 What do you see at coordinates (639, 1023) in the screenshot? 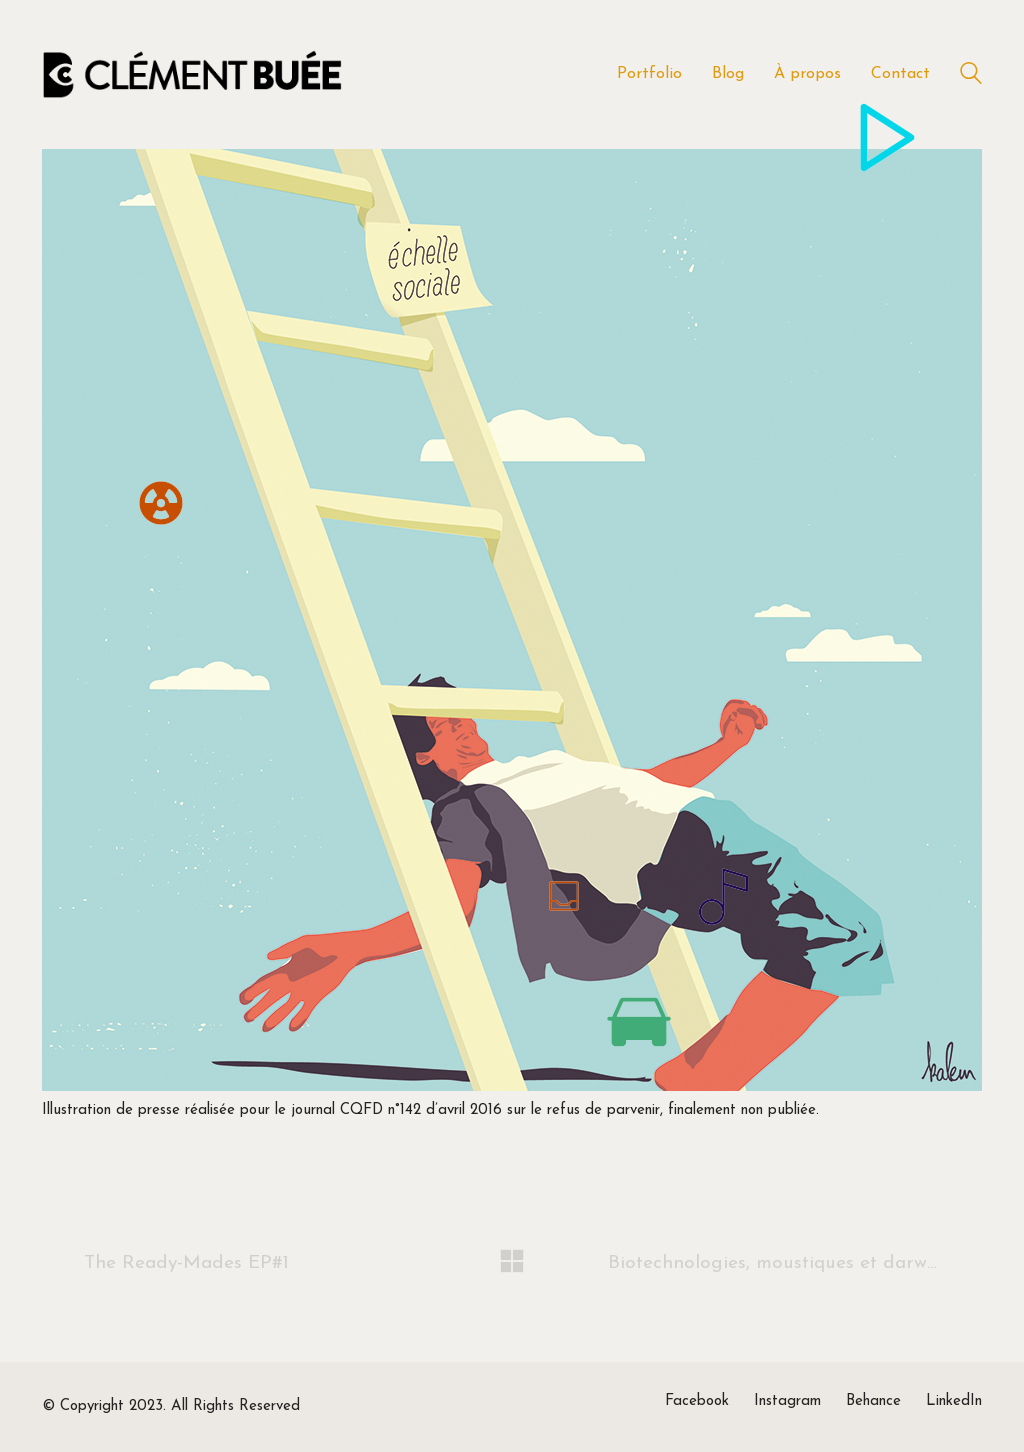
I see `access vehicle or car-related settings` at bounding box center [639, 1023].